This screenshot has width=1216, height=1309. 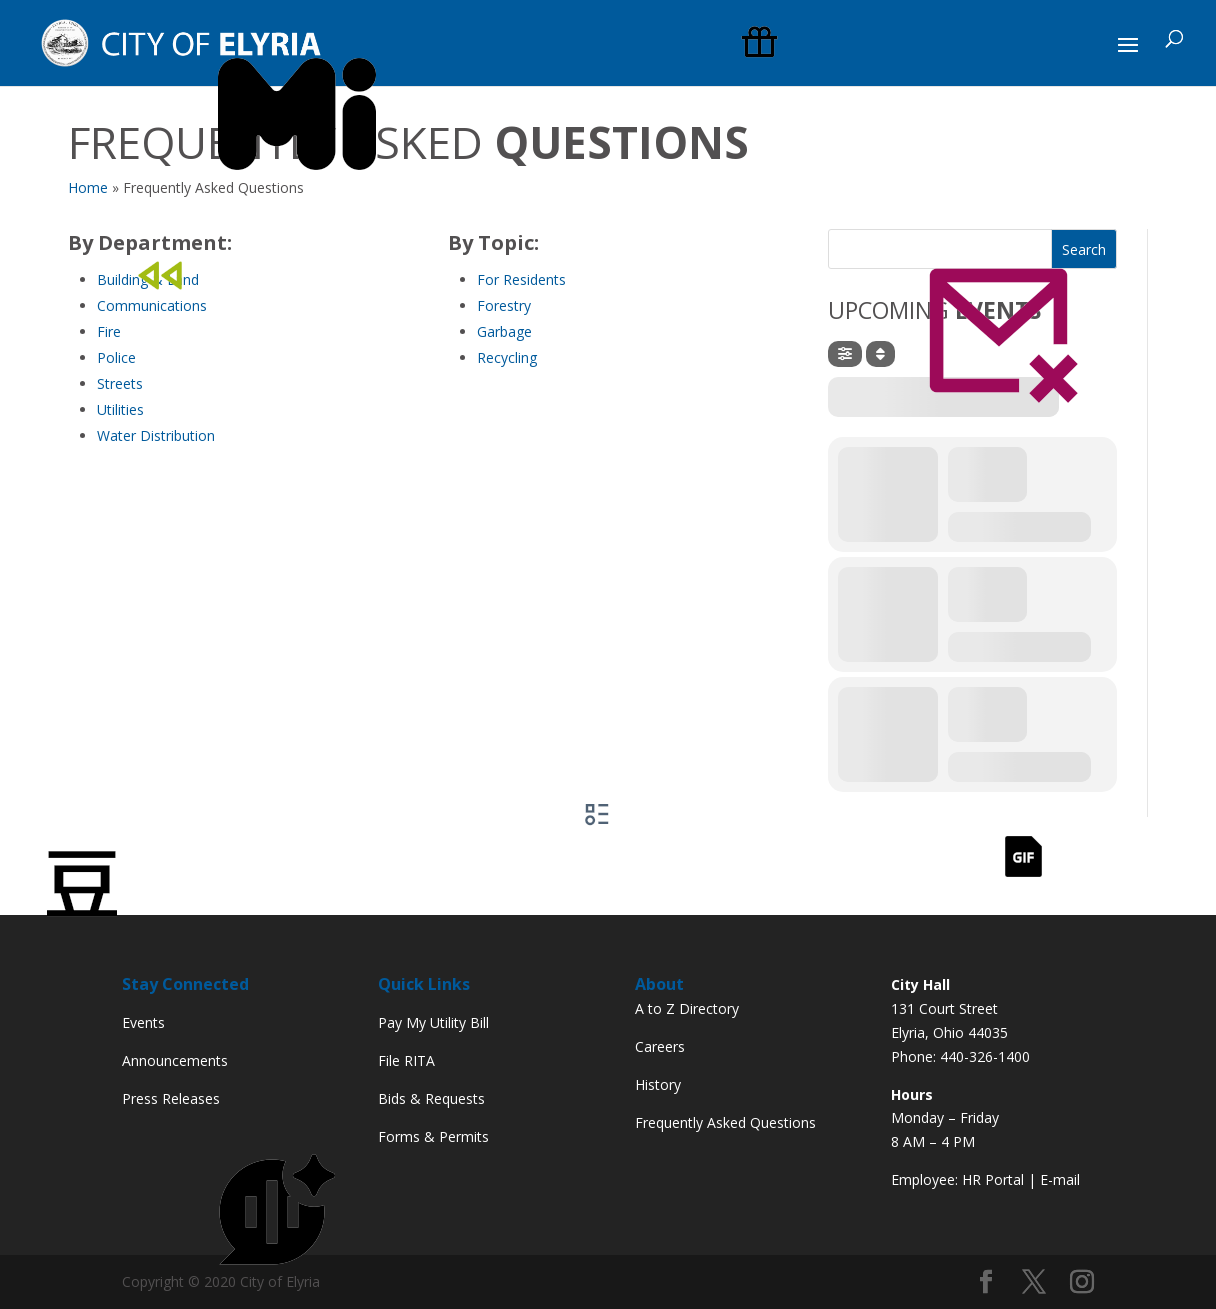 What do you see at coordinates (272, 1212) in the screenshot?
I see `start a voice conversation with AI assistant` at bounding box center [272, 1212].